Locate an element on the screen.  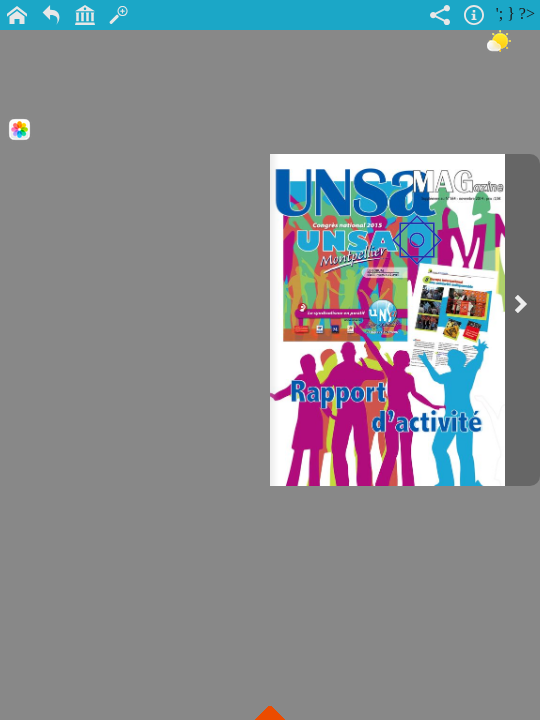
indicates partly cloudy weather conditions is located at coordinates (499, 41).